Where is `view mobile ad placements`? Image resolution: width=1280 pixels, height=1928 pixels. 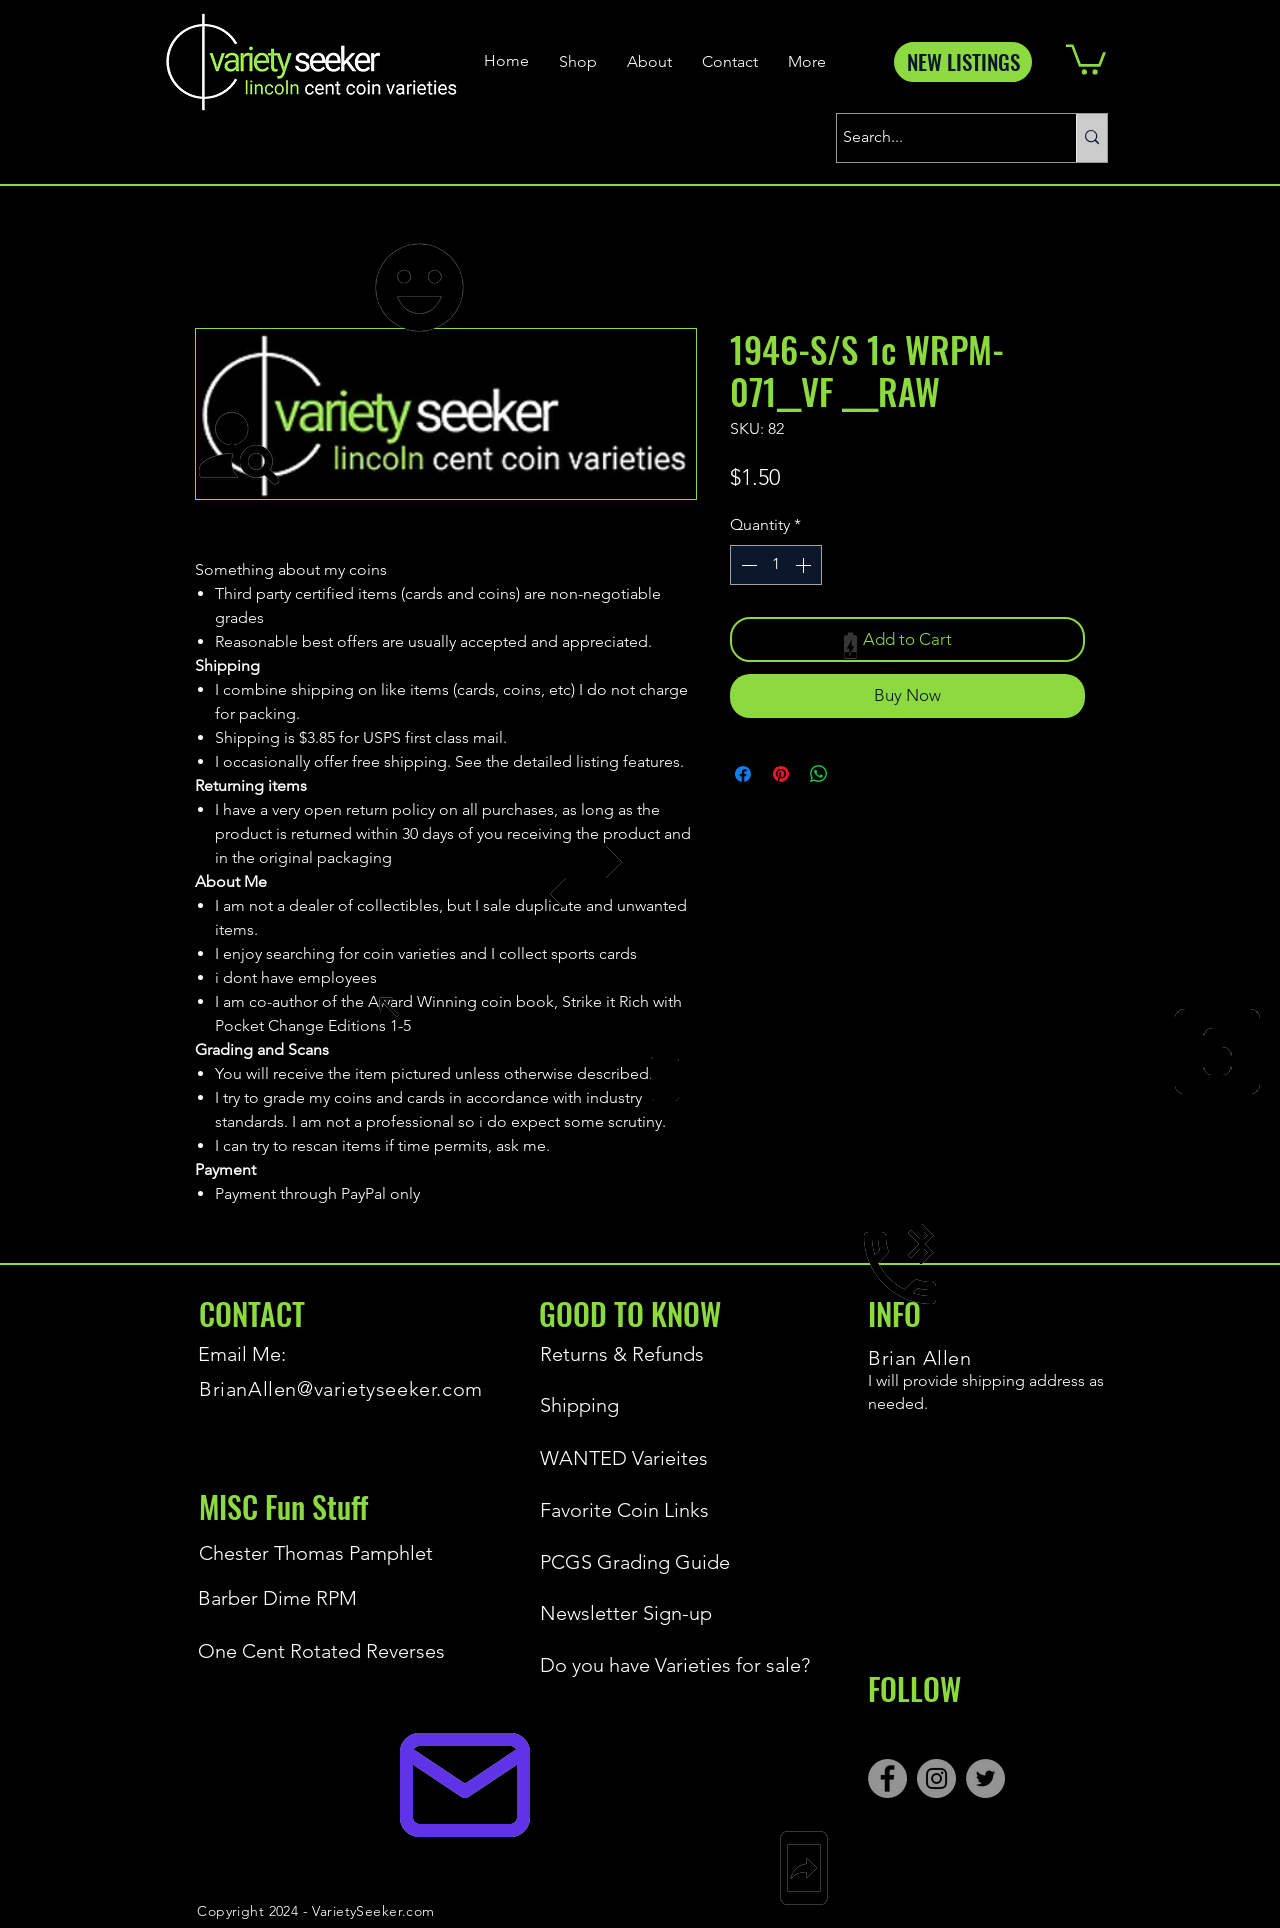
view mobile ad placements is located at coordinates (665, 1079).